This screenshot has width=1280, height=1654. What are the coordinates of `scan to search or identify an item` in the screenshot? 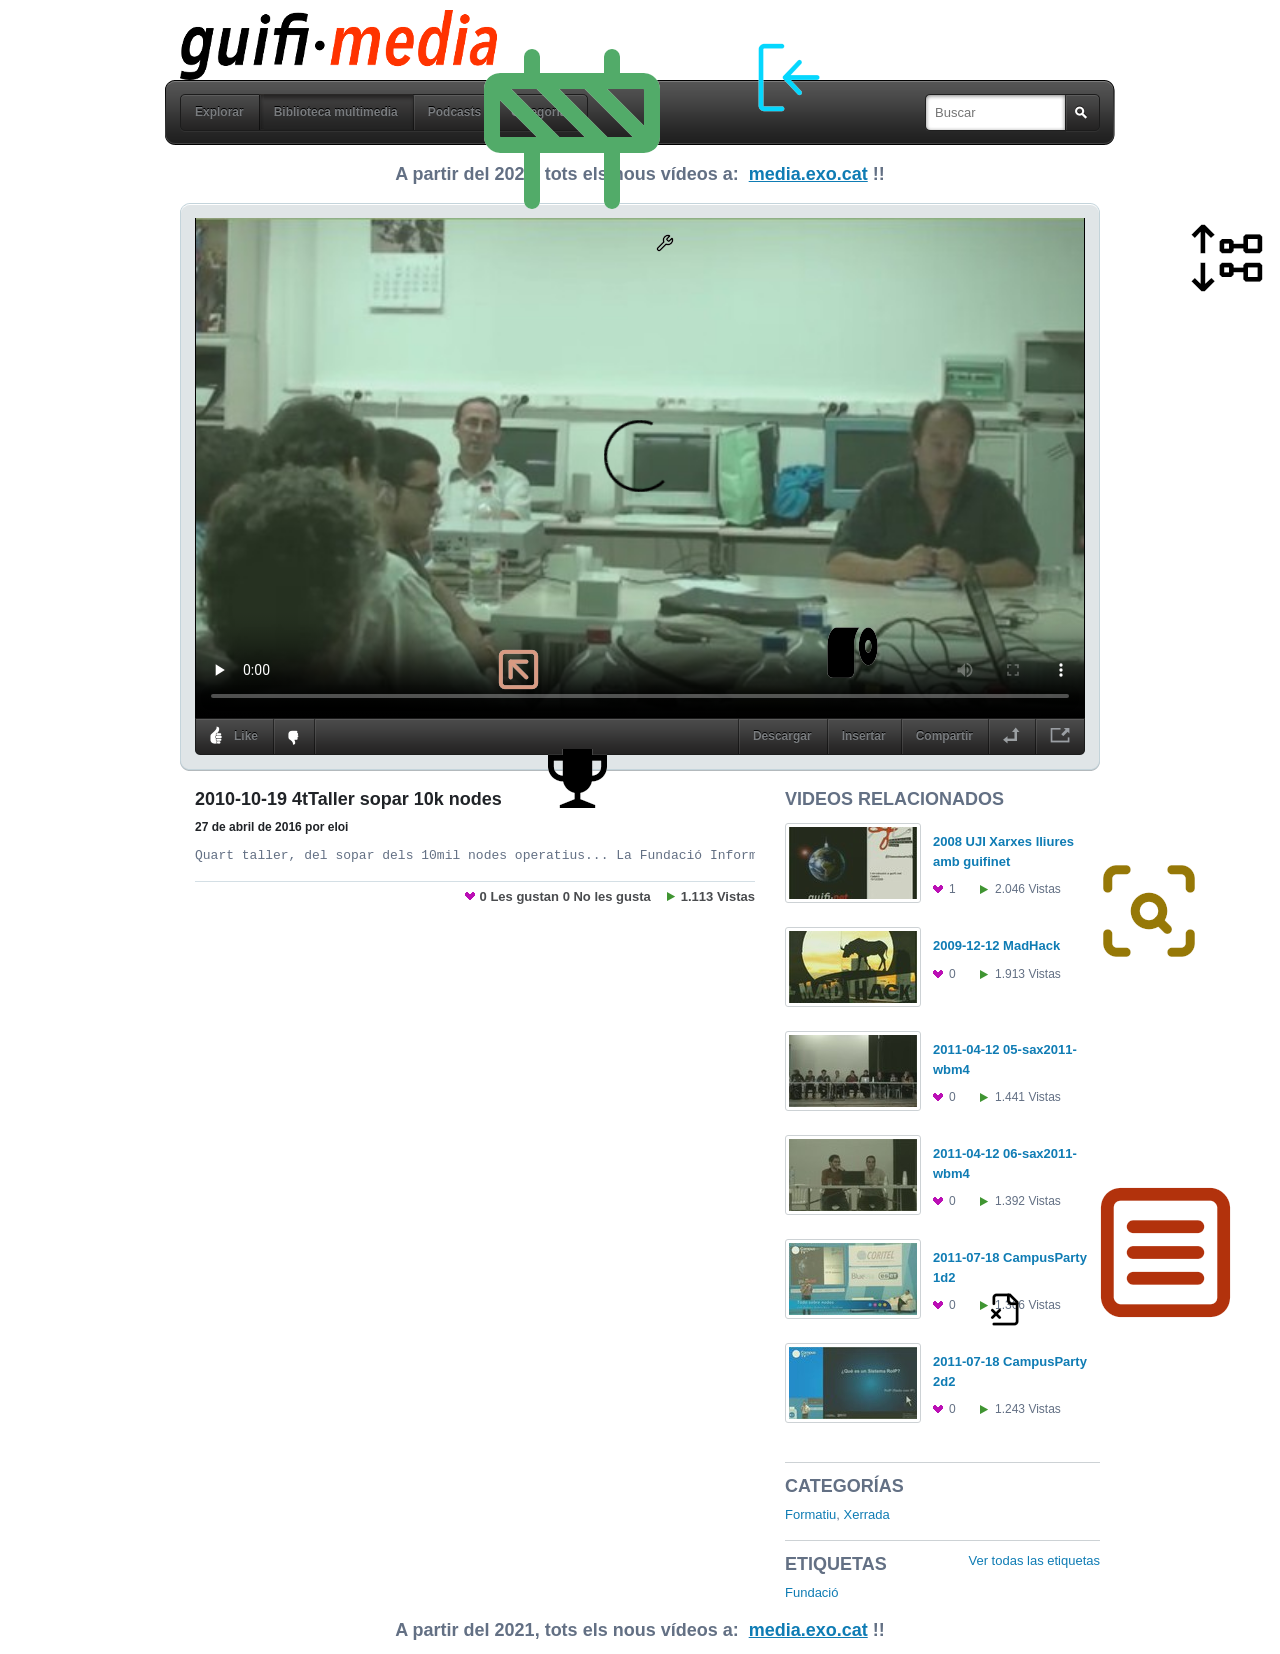 It's located at (1149, 911).